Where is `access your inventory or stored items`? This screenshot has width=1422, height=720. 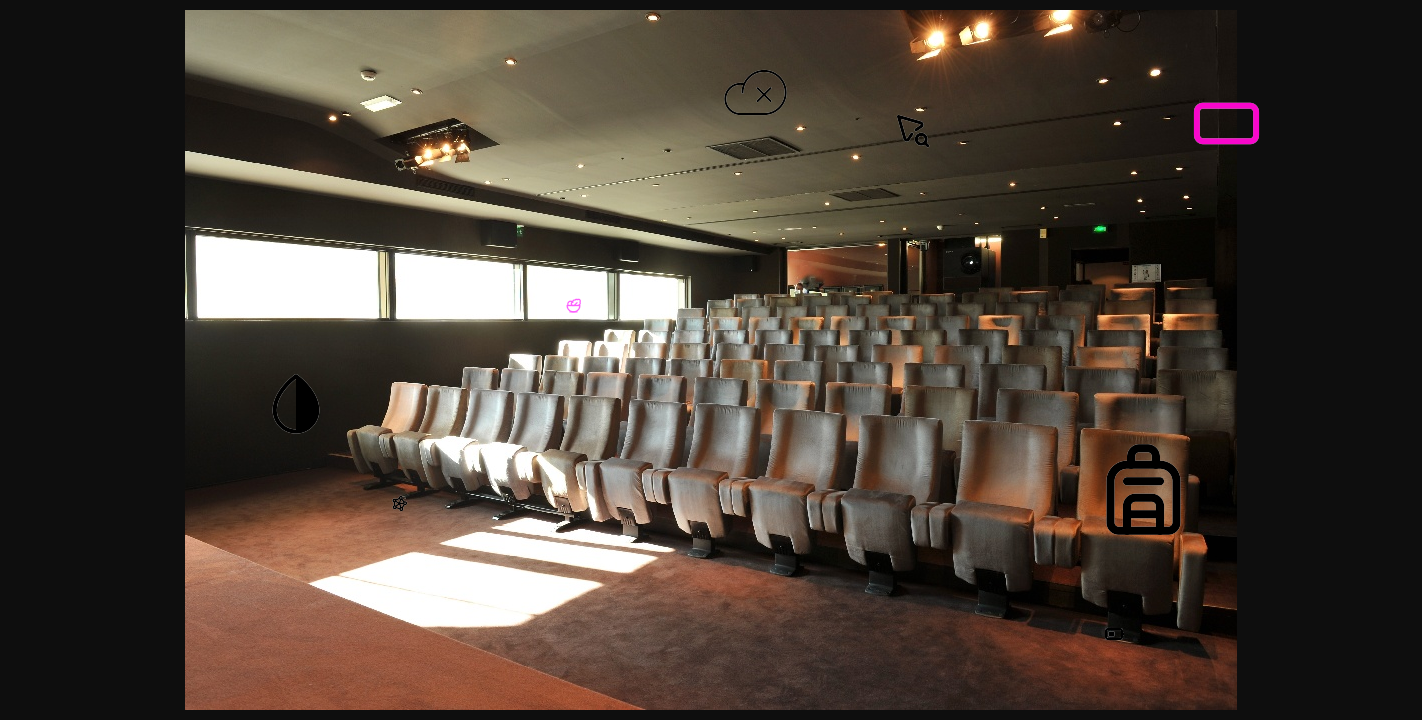 access your inventory or stored items is located at coordinates (1143, 489).